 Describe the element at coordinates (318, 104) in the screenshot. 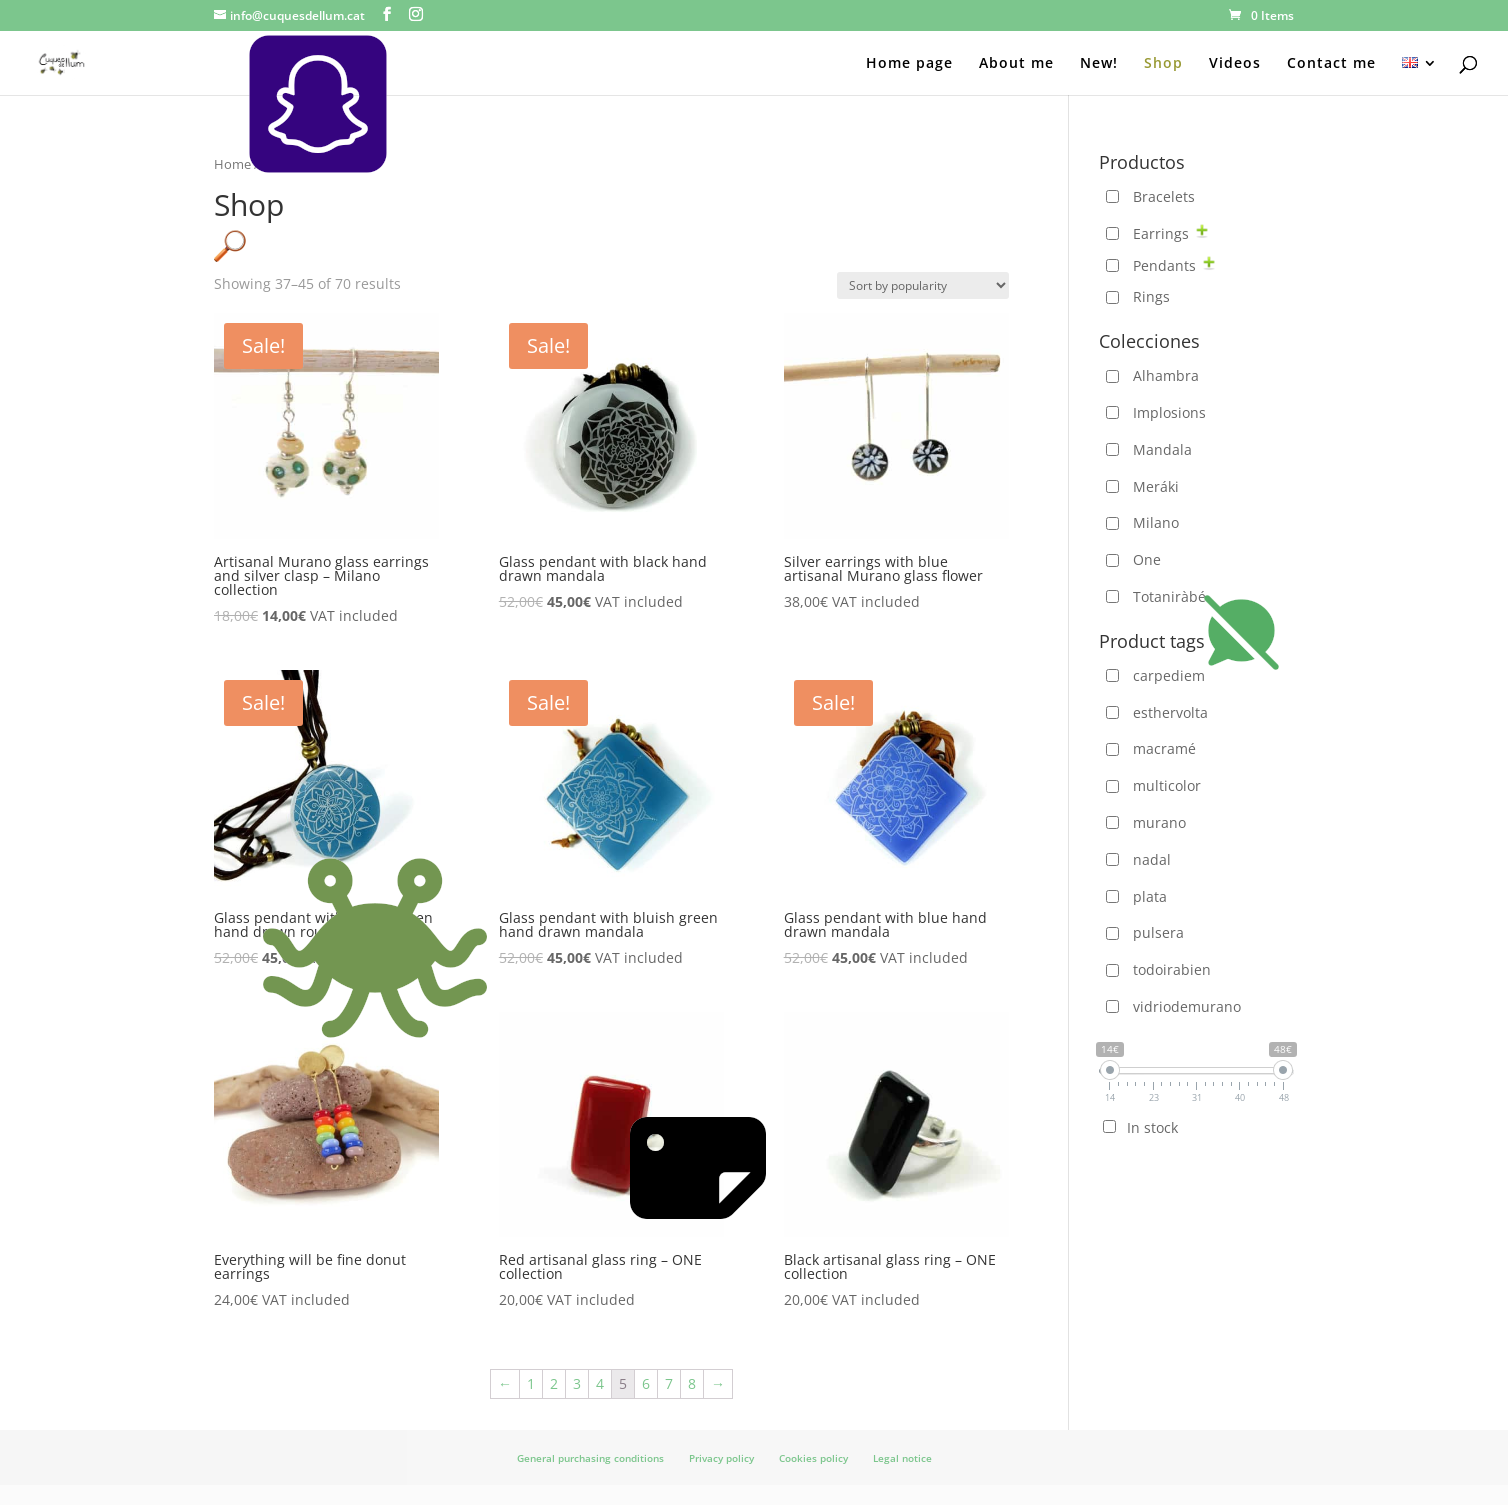

I see `open Snapchat app` at that location.